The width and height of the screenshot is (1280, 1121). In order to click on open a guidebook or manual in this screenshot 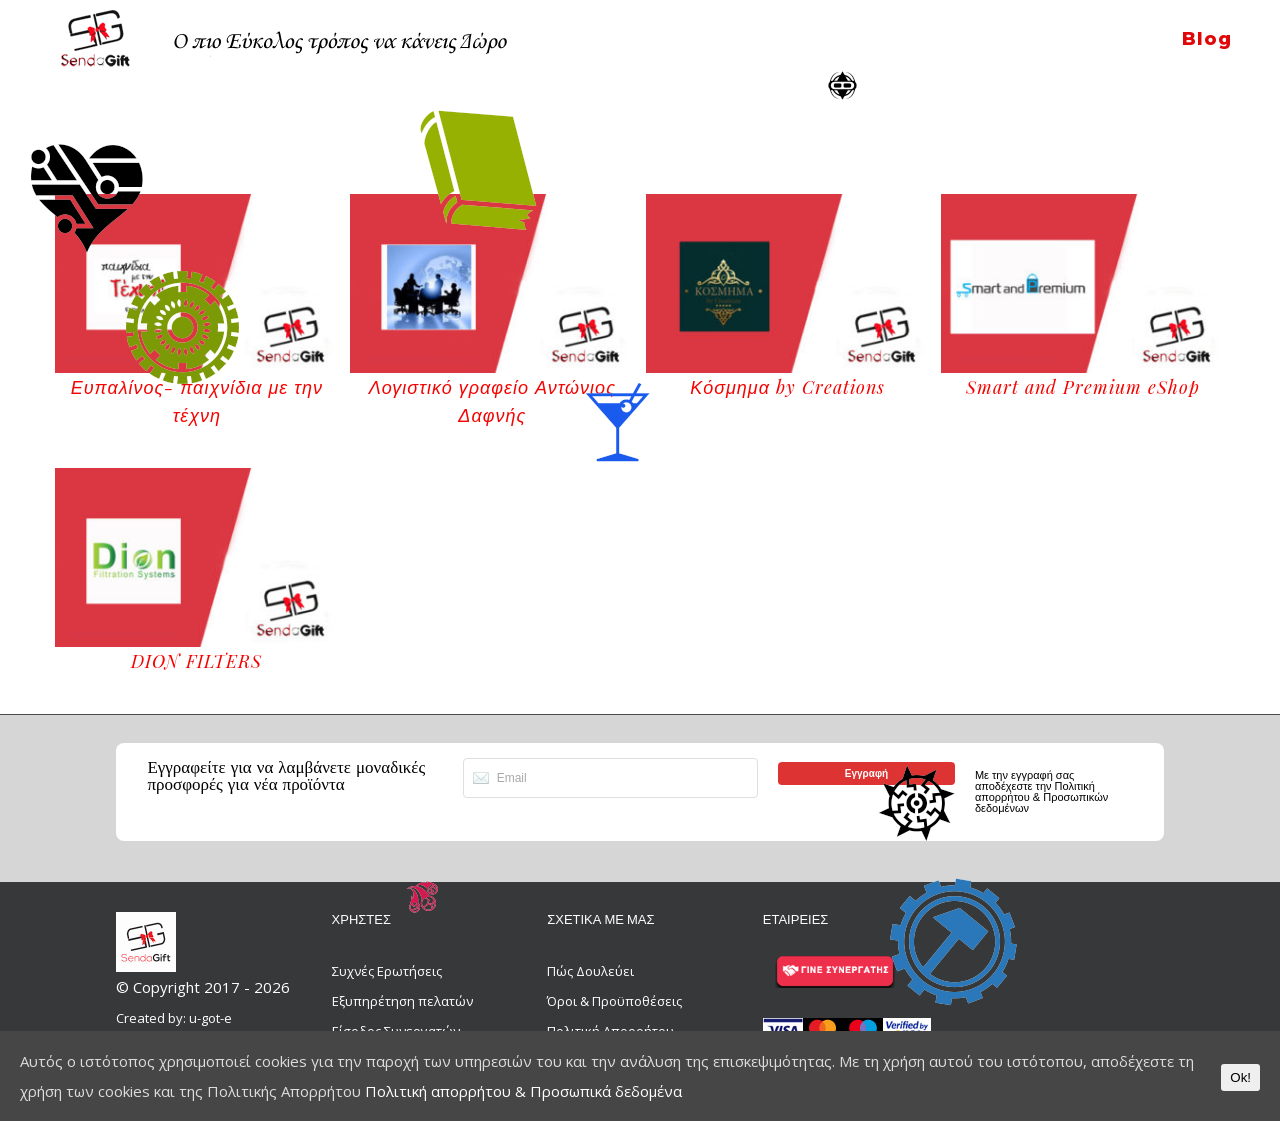, I will do `click(478, 170)`.